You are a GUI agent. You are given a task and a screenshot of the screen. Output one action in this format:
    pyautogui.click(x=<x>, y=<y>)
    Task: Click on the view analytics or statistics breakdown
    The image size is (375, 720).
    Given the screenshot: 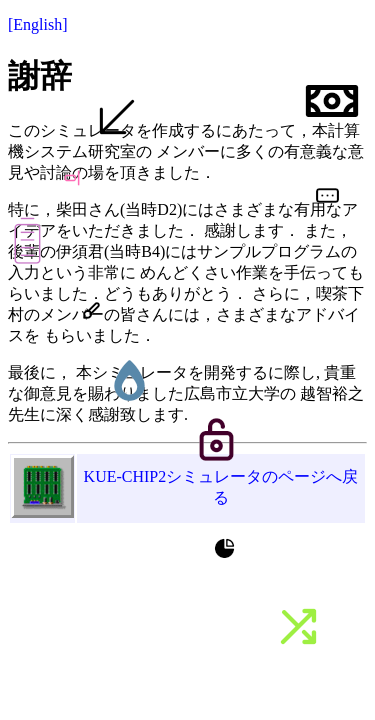 What is the action you would take?
    pyautogui.click(x=224, y=548)
    